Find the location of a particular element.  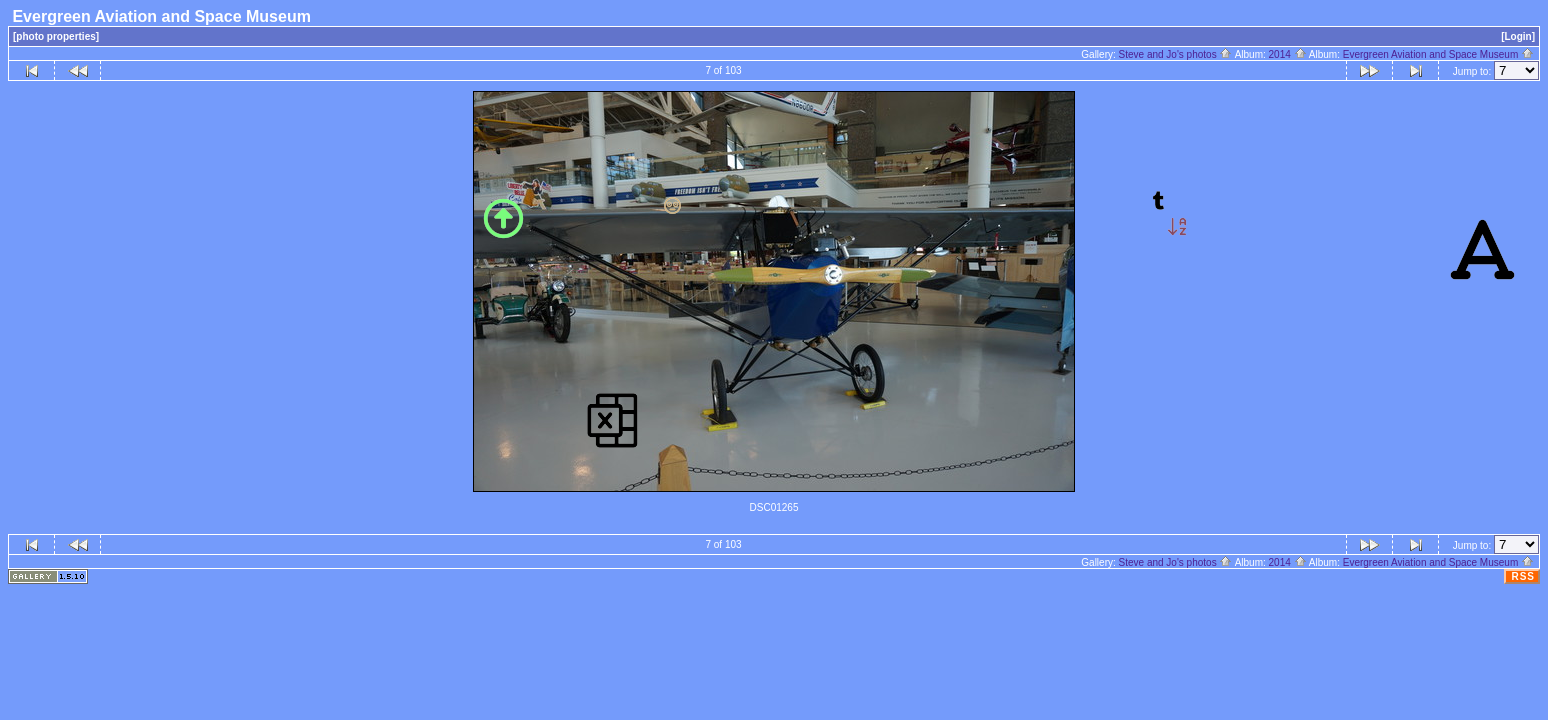

change font or typography settings is located at coordinates (1482, 249).